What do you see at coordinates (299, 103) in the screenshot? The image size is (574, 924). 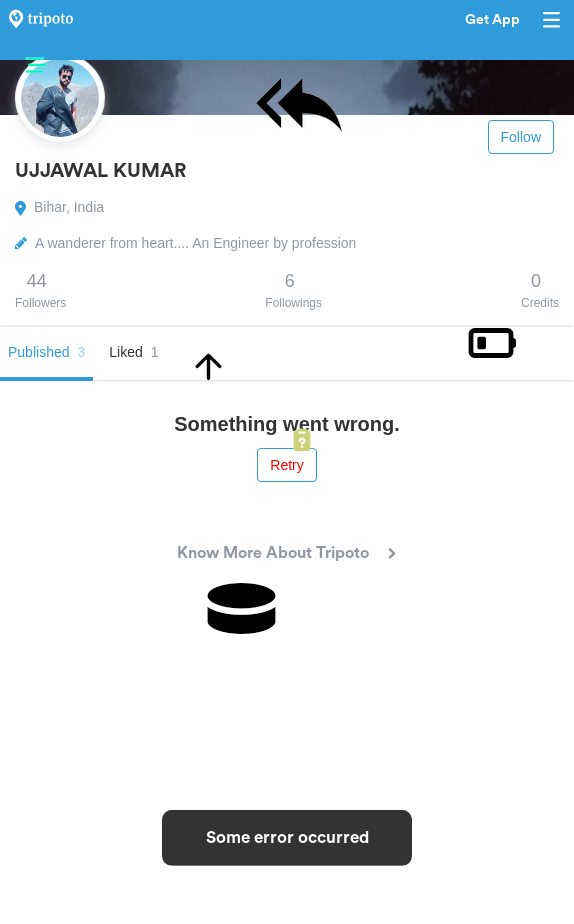 I see `reply to all recipients of a message` at bounding box center [299, 103].